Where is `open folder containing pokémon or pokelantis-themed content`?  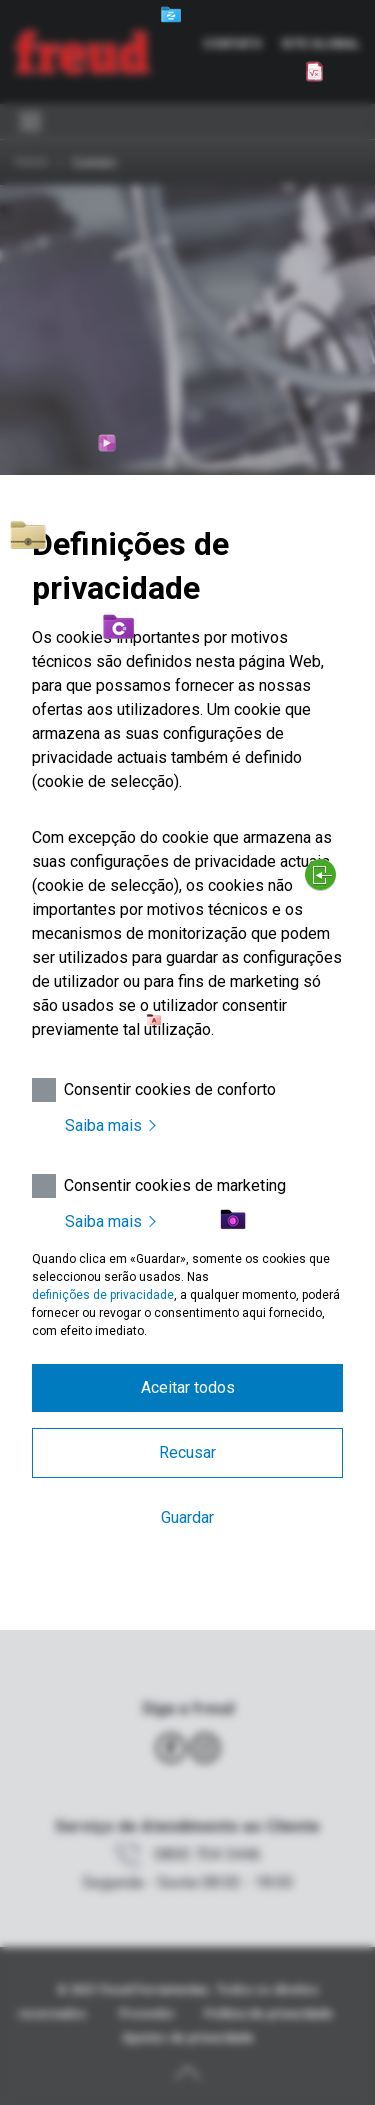
open folder containing pokémon or pokelantis-themed content is located at coordinates (28, 536).